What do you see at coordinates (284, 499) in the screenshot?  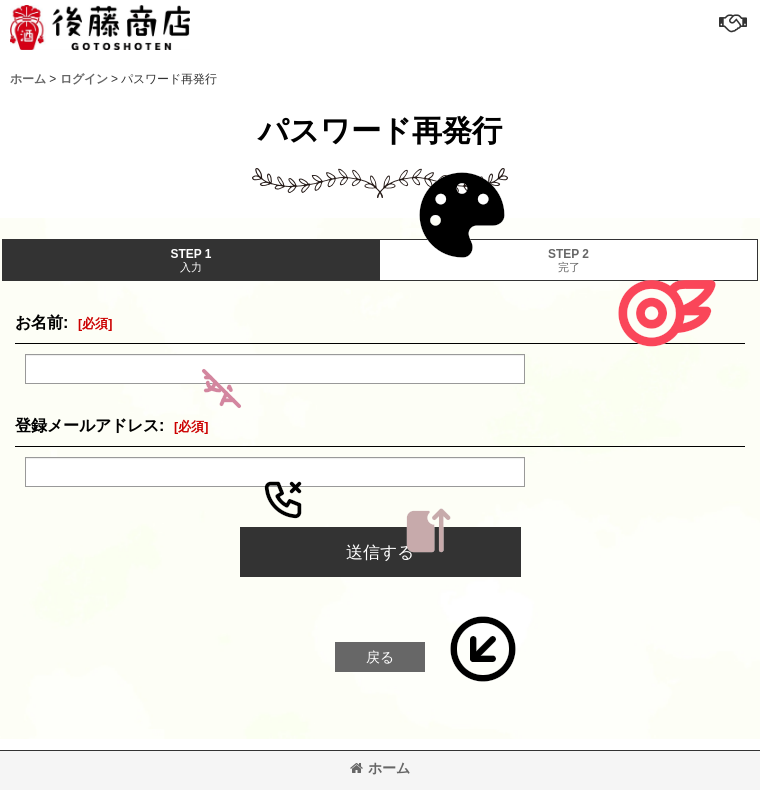 I see `end or cancel a phone call` at bounding box center [284, 499].